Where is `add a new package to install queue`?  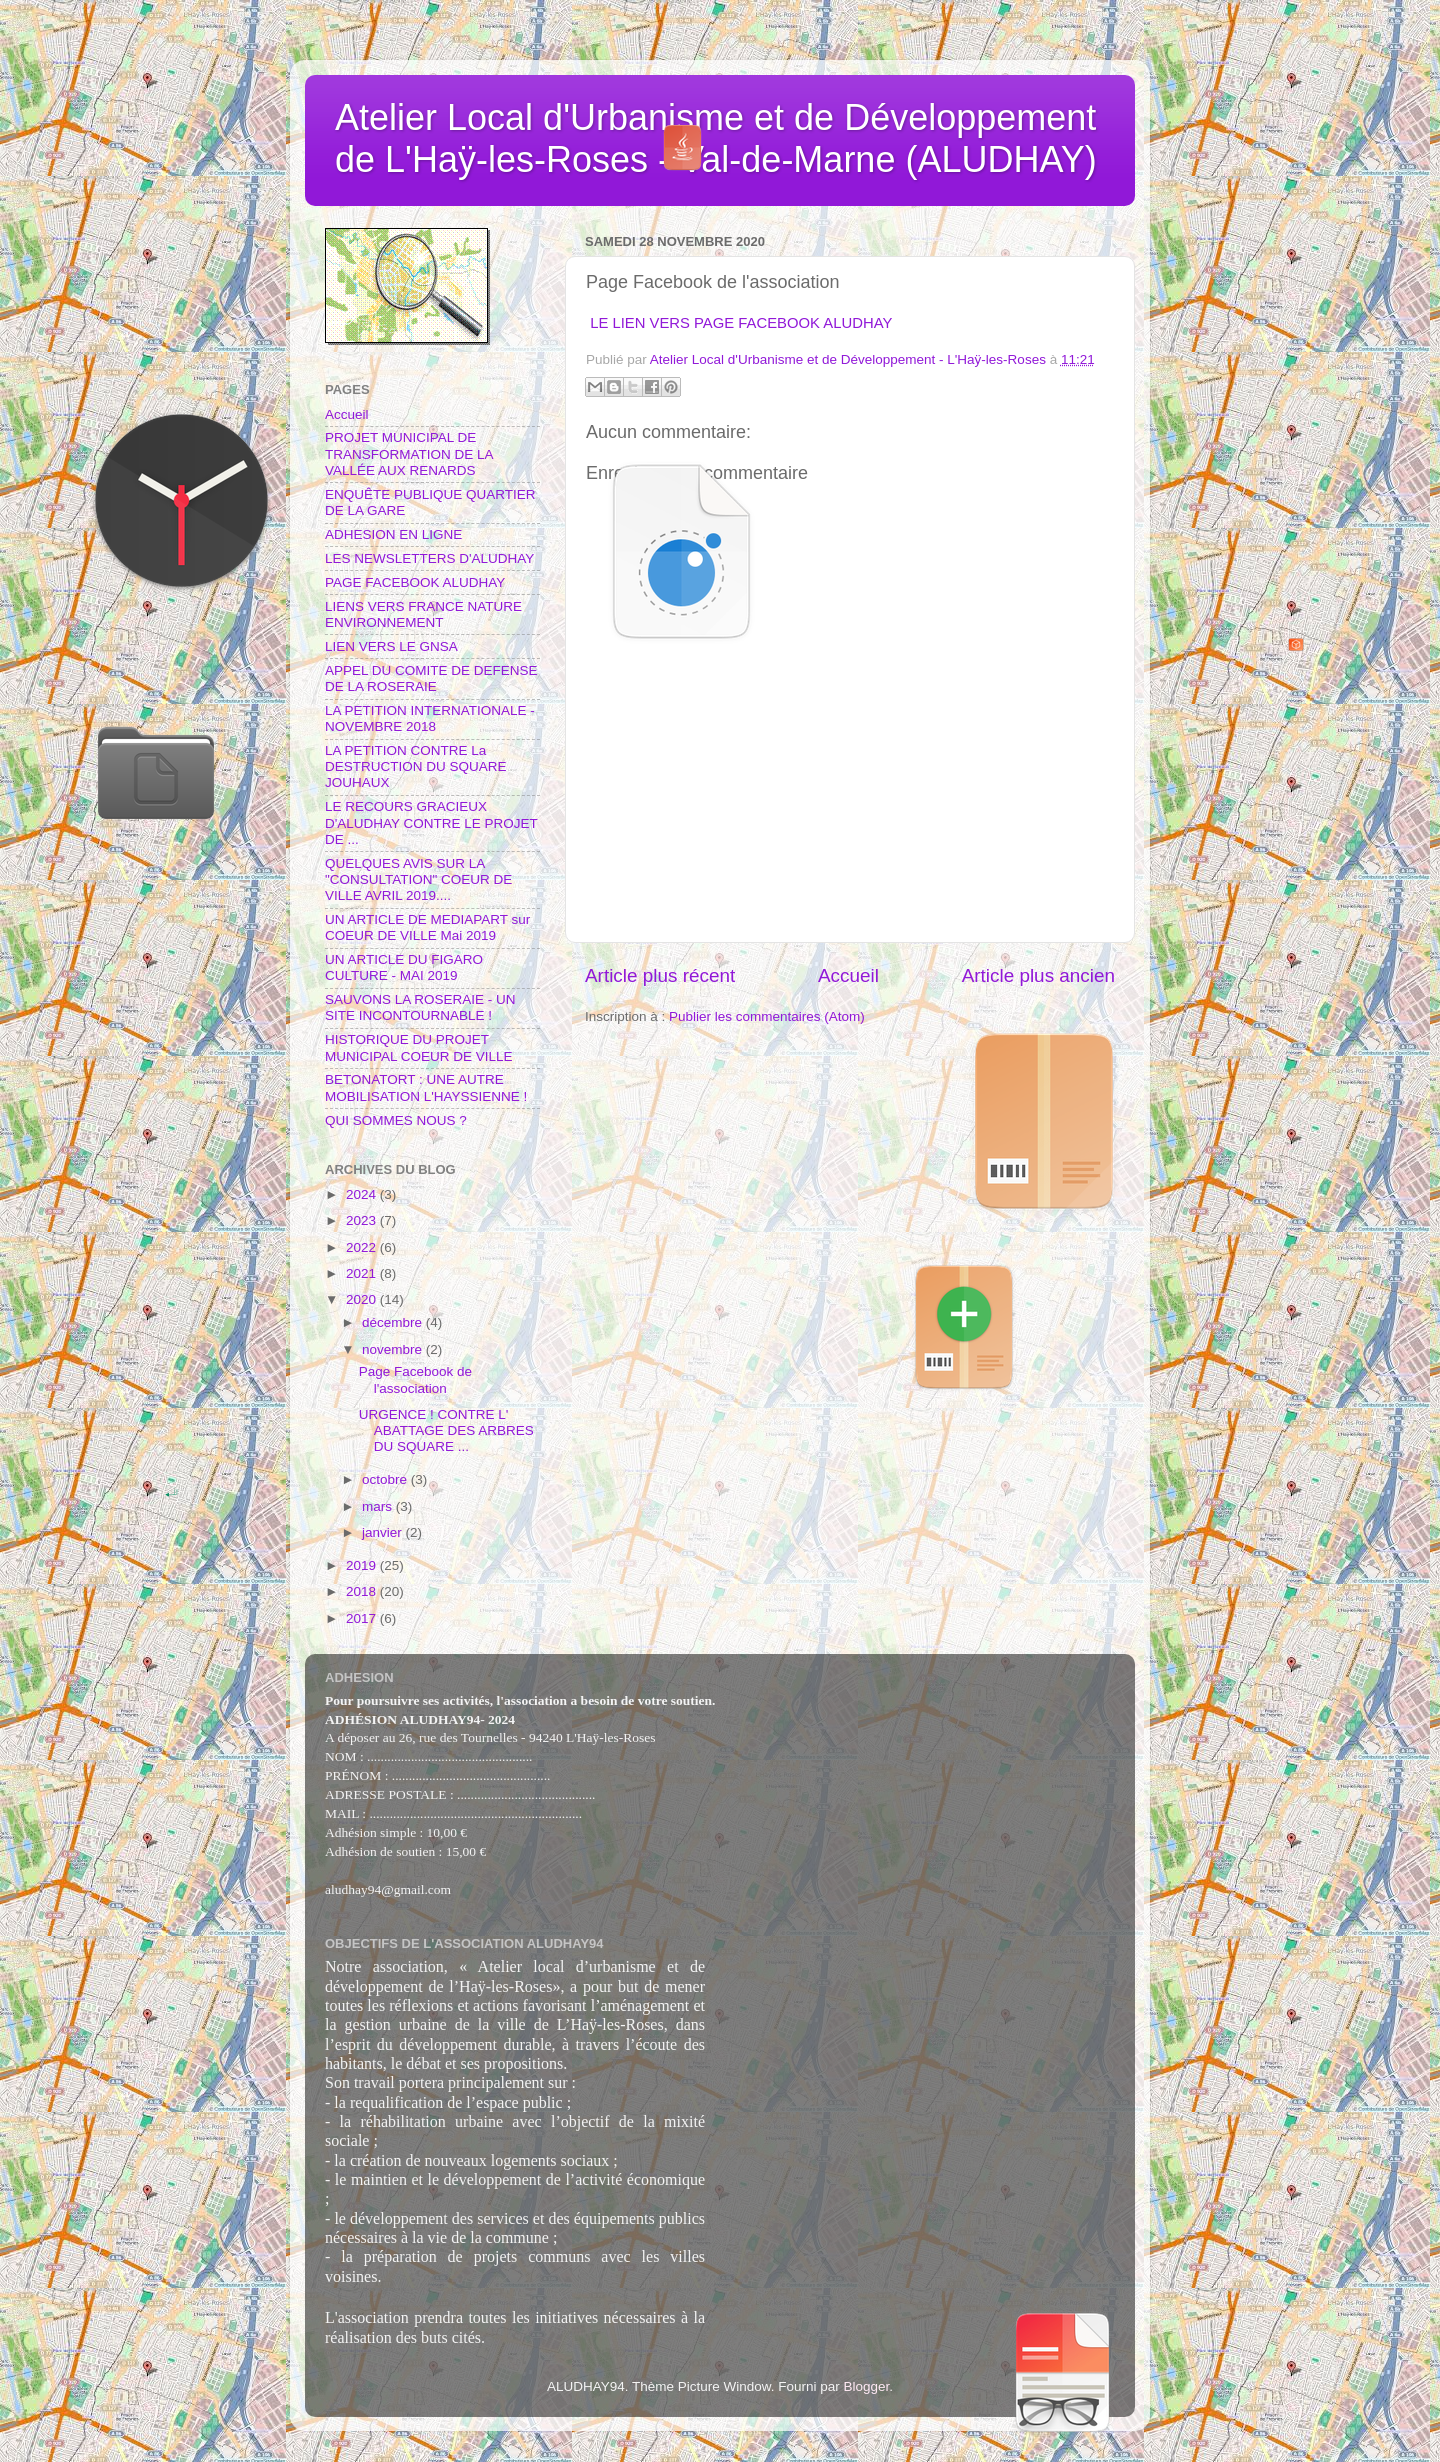 add a new package to install queue is located at coordinates (964, 1327).